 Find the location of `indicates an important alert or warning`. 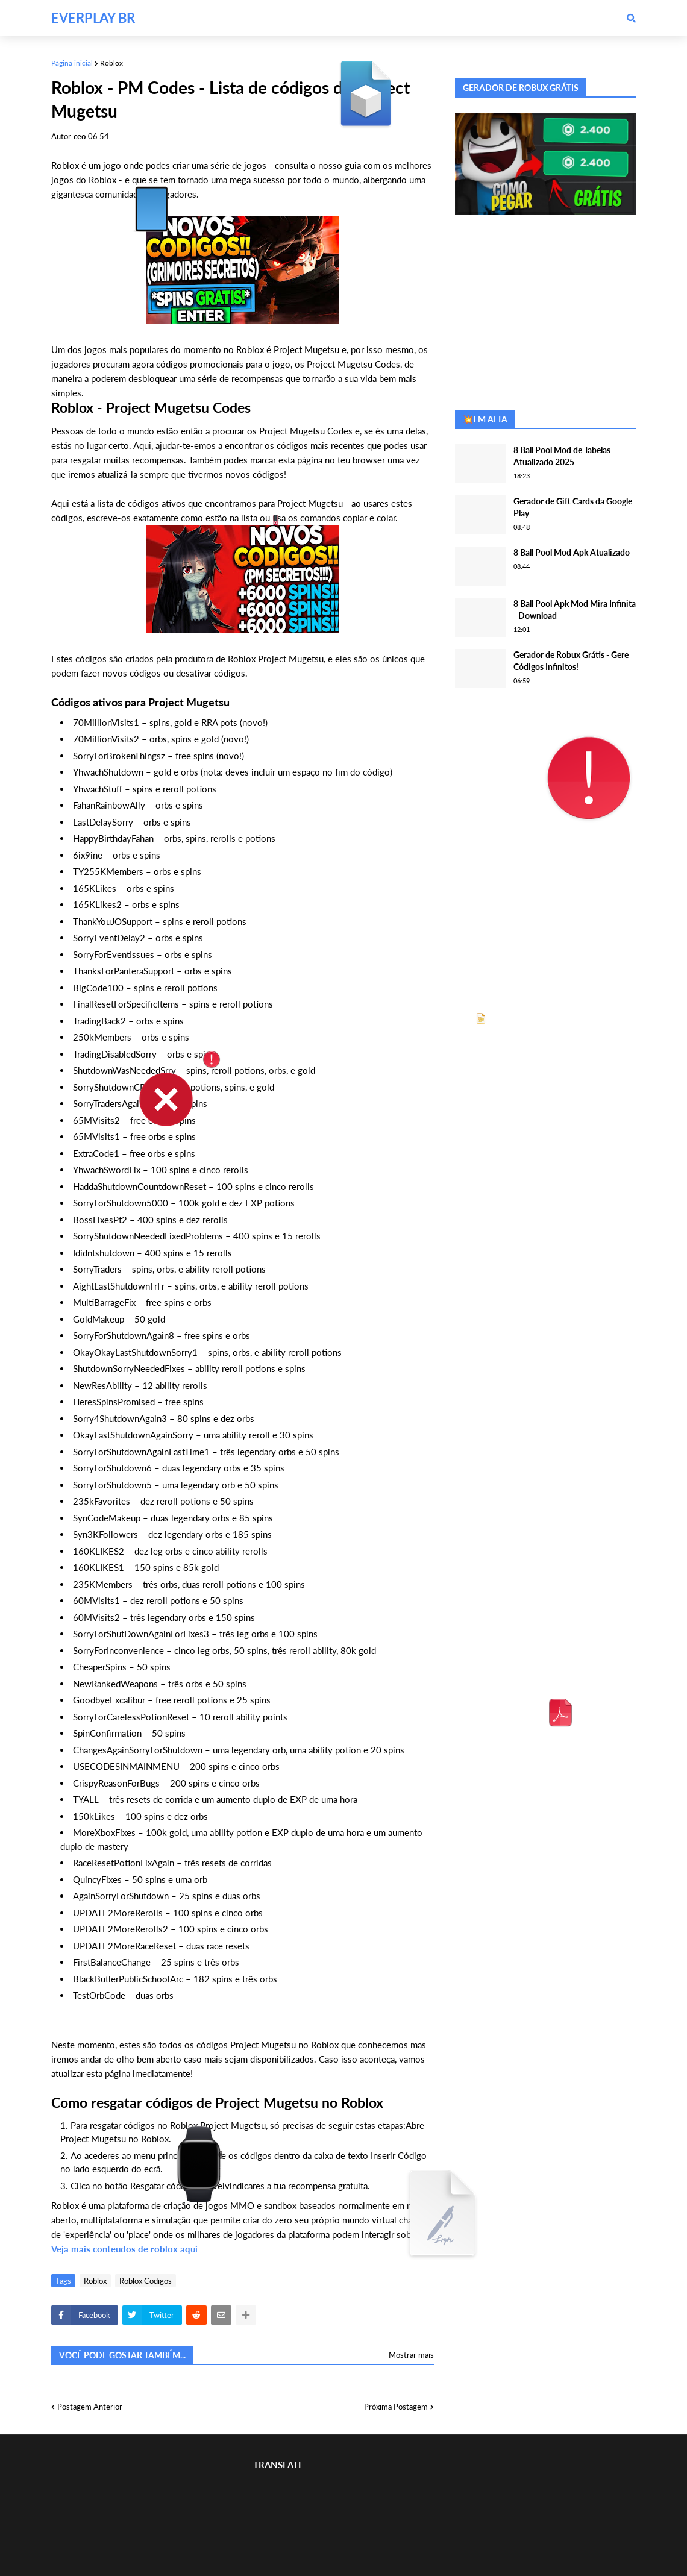

indicates an important alert or warning is located at coordinates (589, 778).